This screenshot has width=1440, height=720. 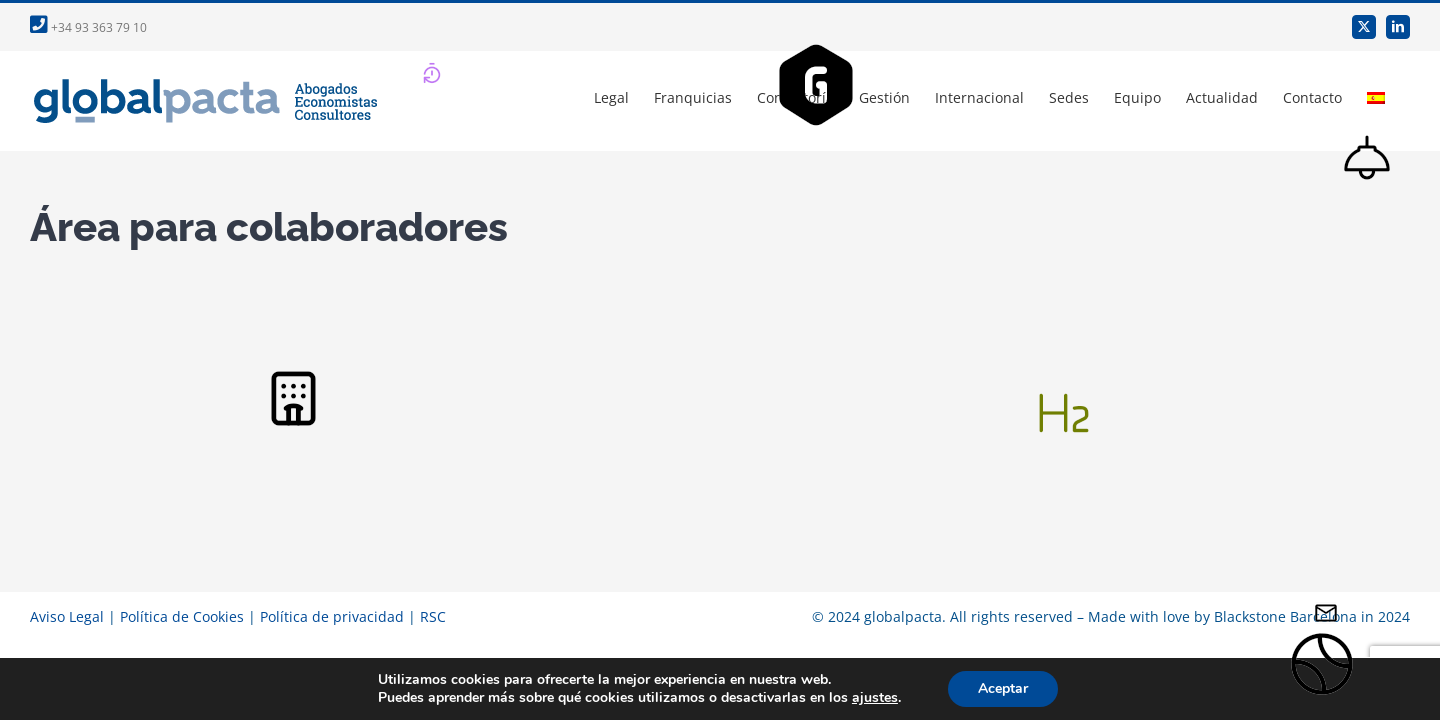 I want to click on open your email inbox, so click(x=1326, y=613).